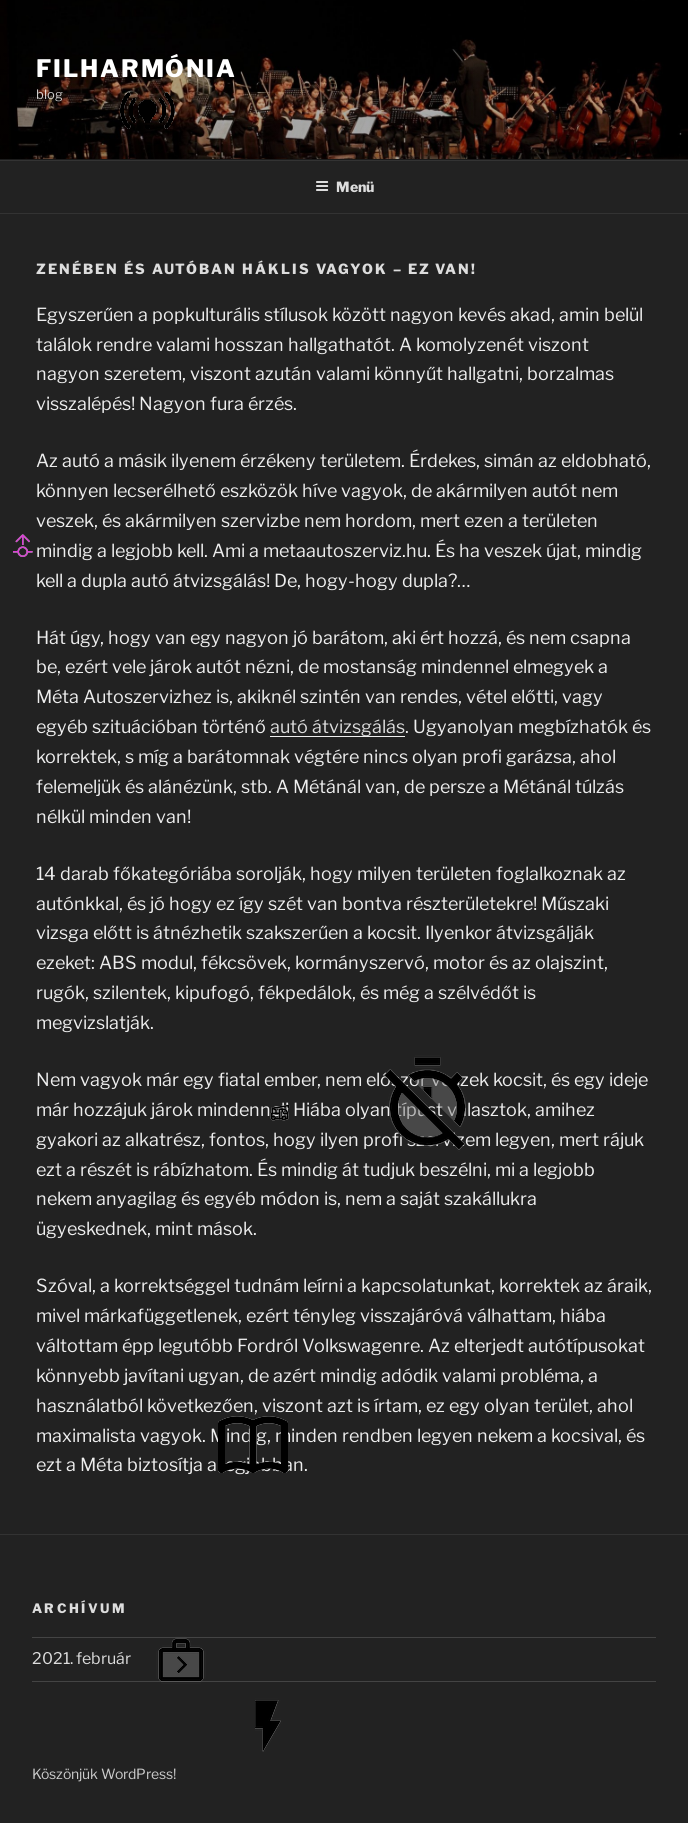 This screenshot has height=1823, width=688. What do you see at coordinates (268, 1726) in the screenshot?
I see `turn on camera flash` at bounding box center [268, 1726].